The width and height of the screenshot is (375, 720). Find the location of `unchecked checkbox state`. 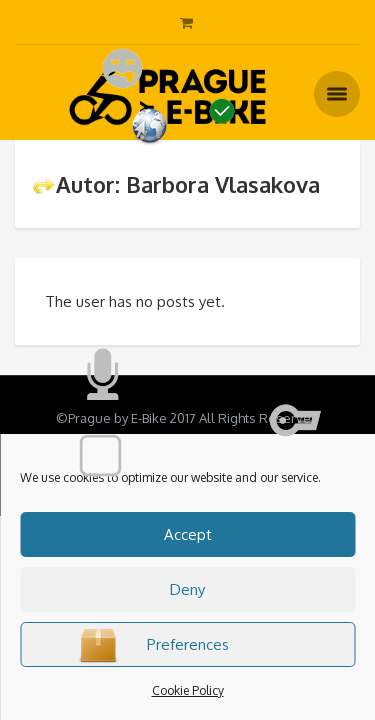

unchecked checkbox state is located at coordinates (100, 455).